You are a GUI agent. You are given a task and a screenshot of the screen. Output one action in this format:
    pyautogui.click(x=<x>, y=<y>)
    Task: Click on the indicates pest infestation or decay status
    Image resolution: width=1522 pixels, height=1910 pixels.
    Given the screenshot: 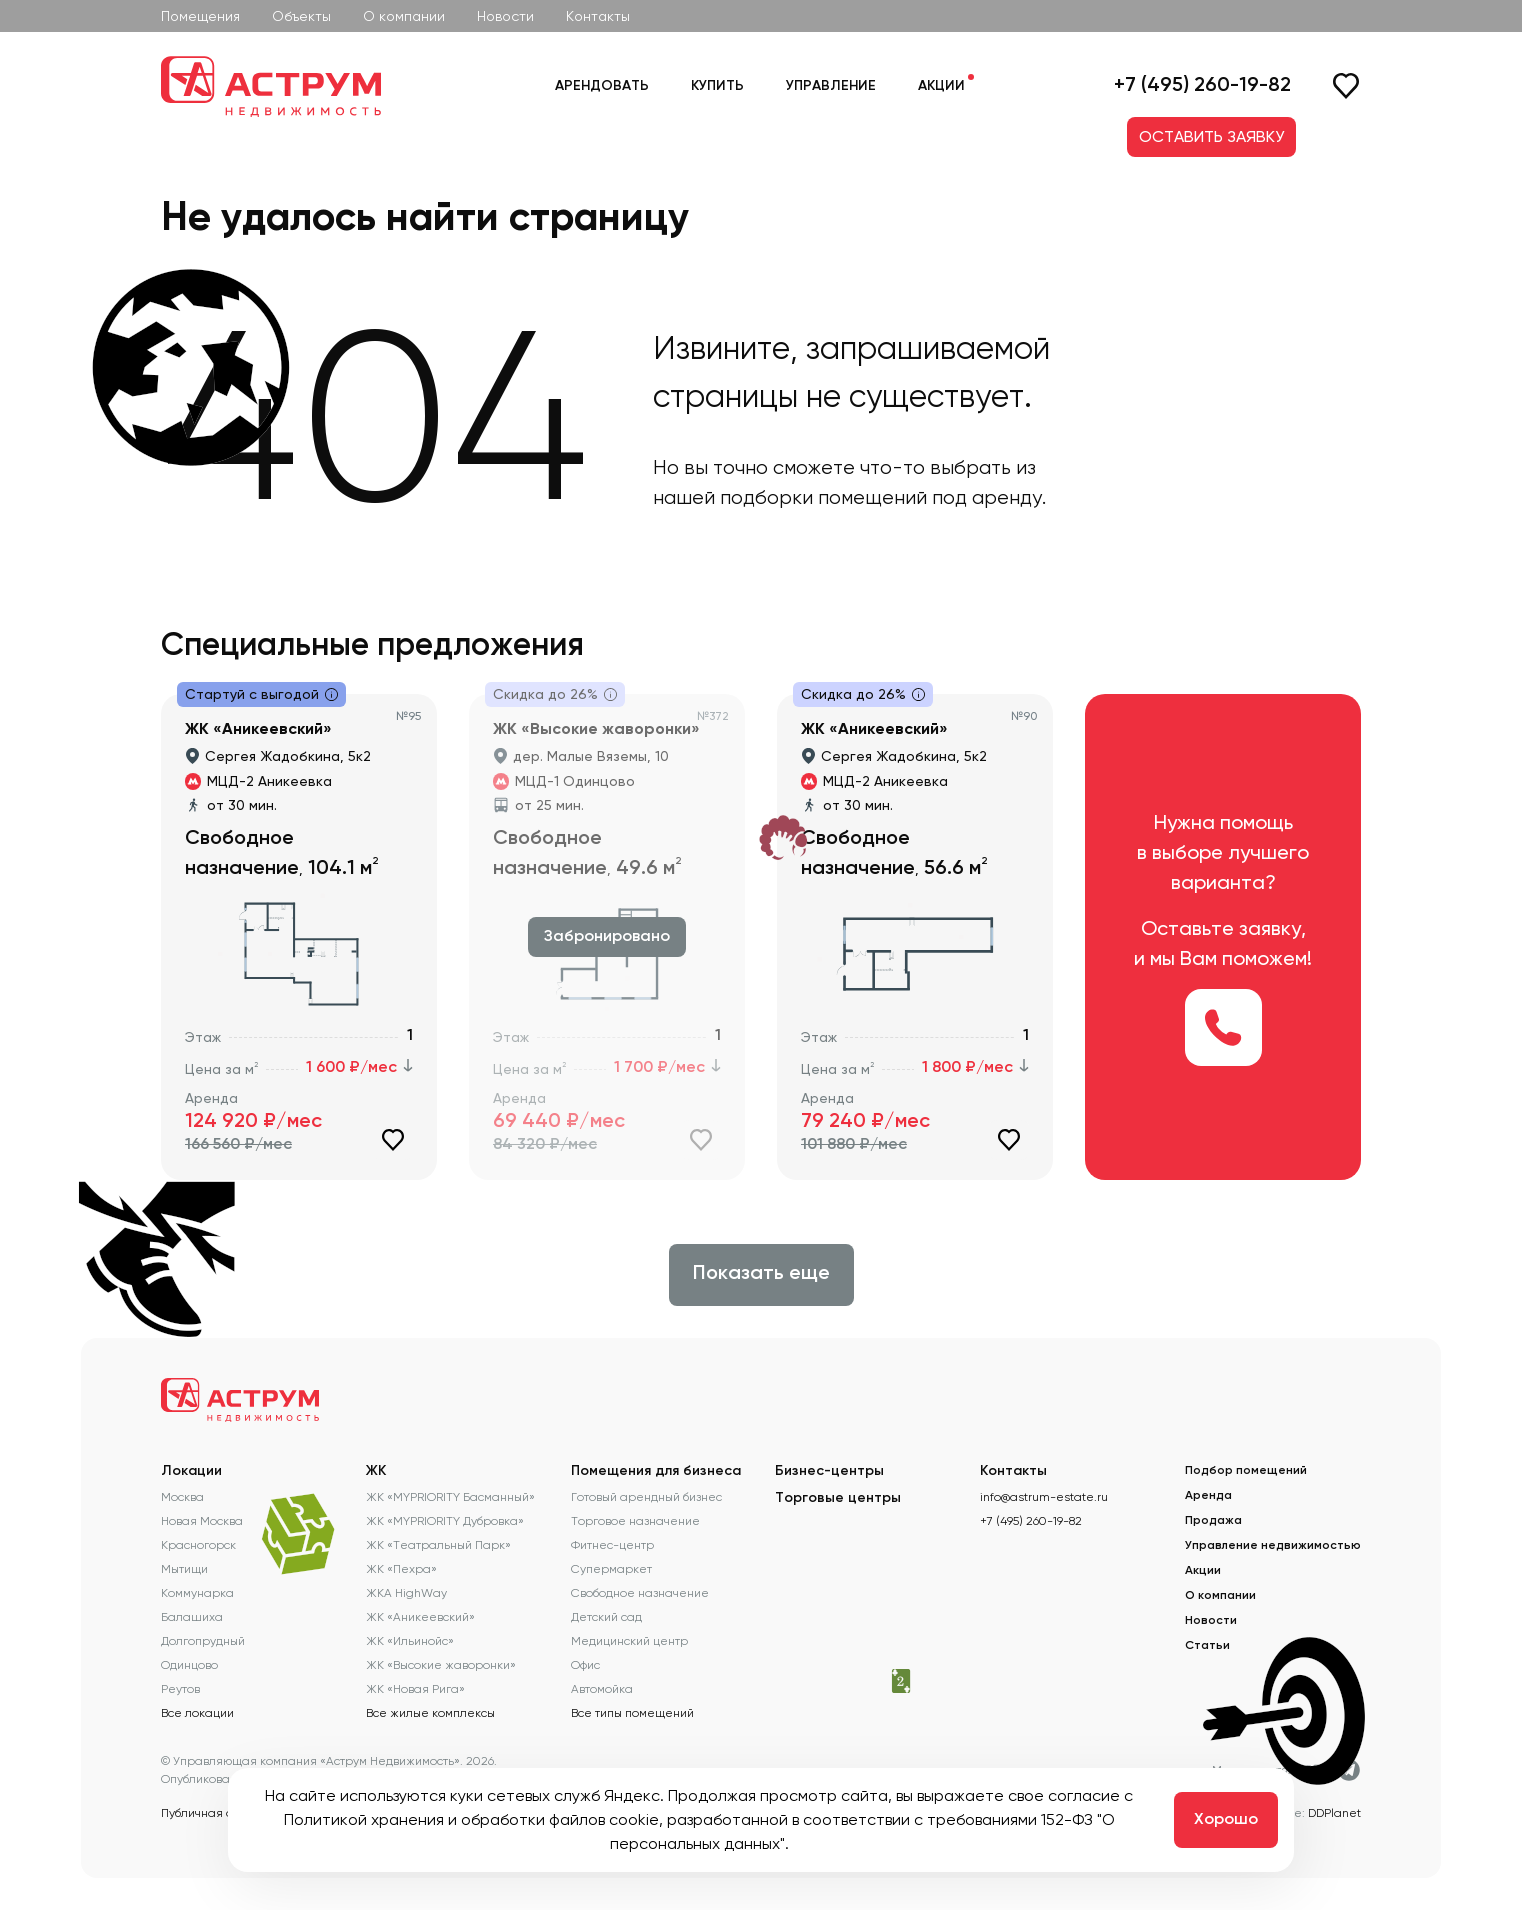 What is the action you would take?
    pyautogui.click(x=783, y=839)
    